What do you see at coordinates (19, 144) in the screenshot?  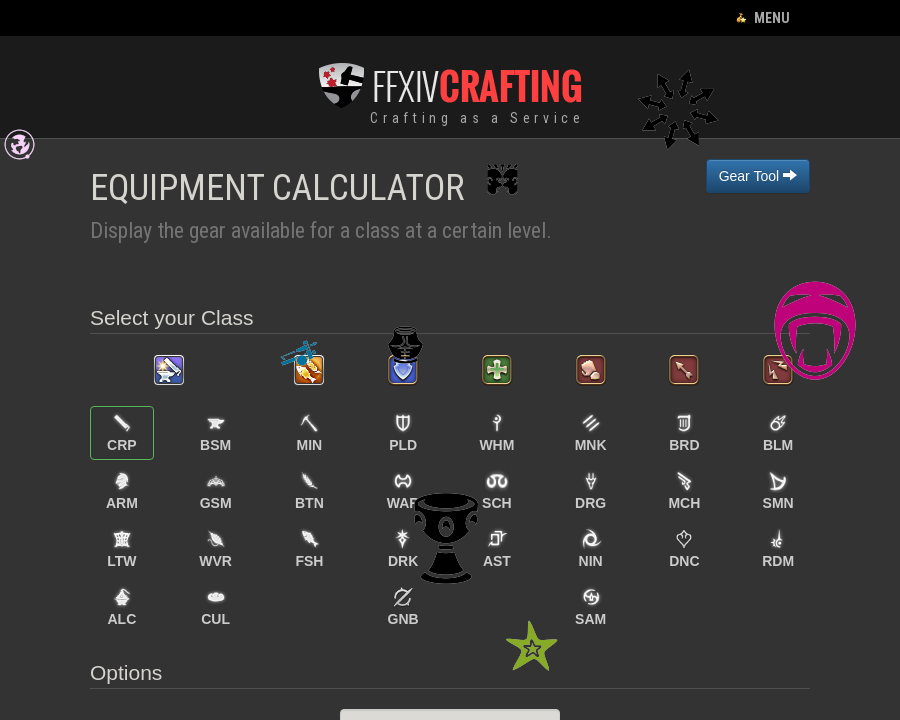 I see `view orbital or satellite tracking` at bounding box center [19, 144].